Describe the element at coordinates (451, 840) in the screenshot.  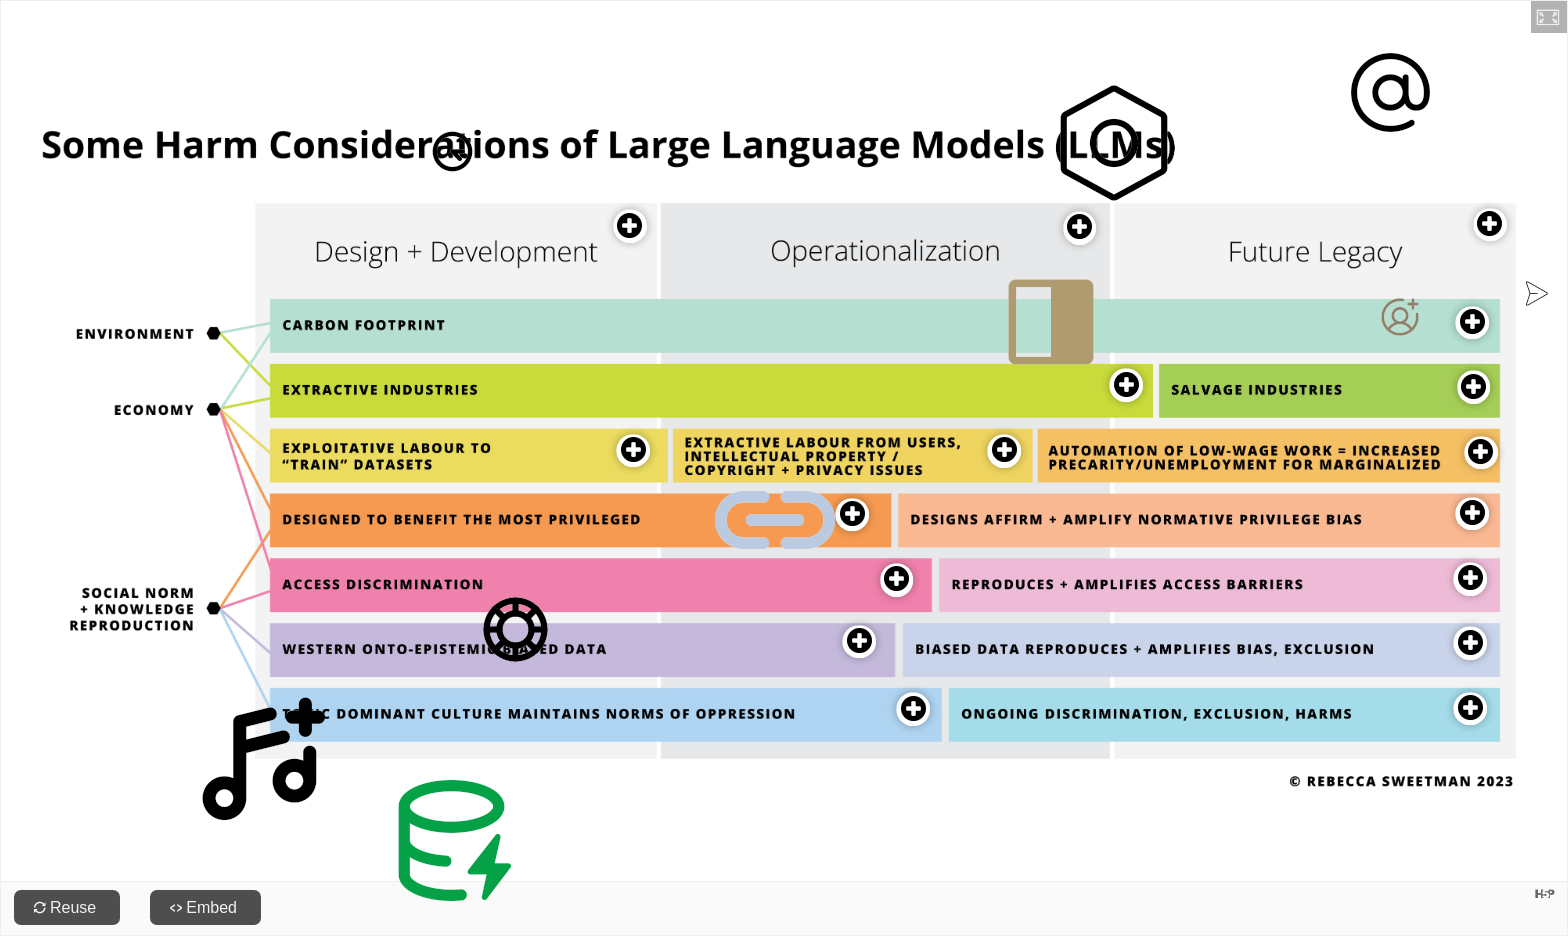
I see `view cached data or storage` at that location.